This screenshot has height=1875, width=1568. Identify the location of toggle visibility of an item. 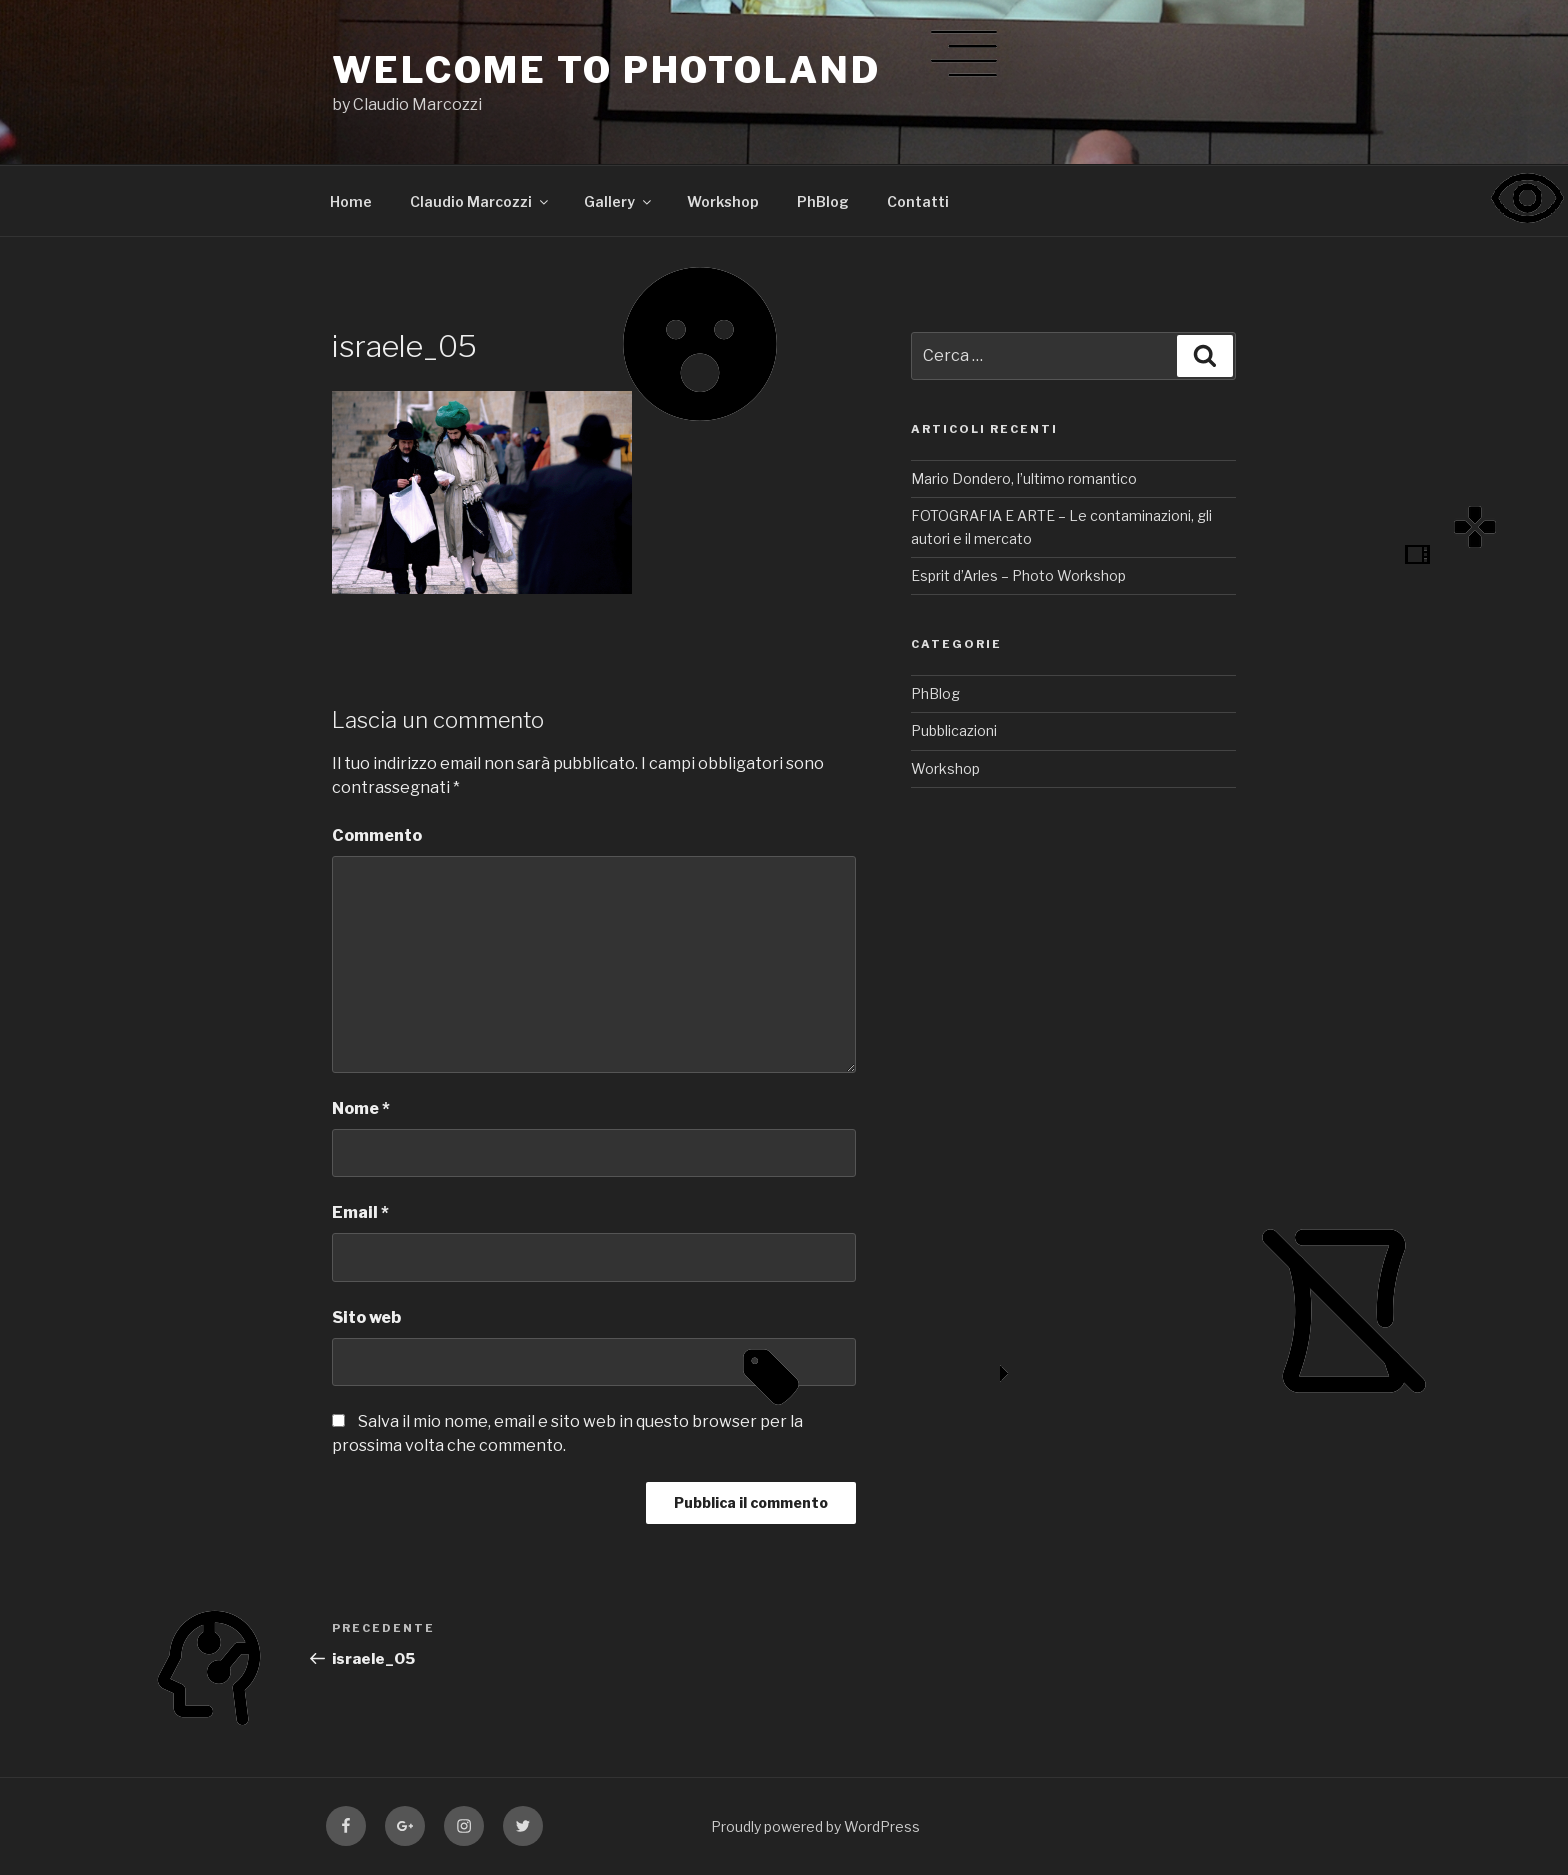
(1527, 199).